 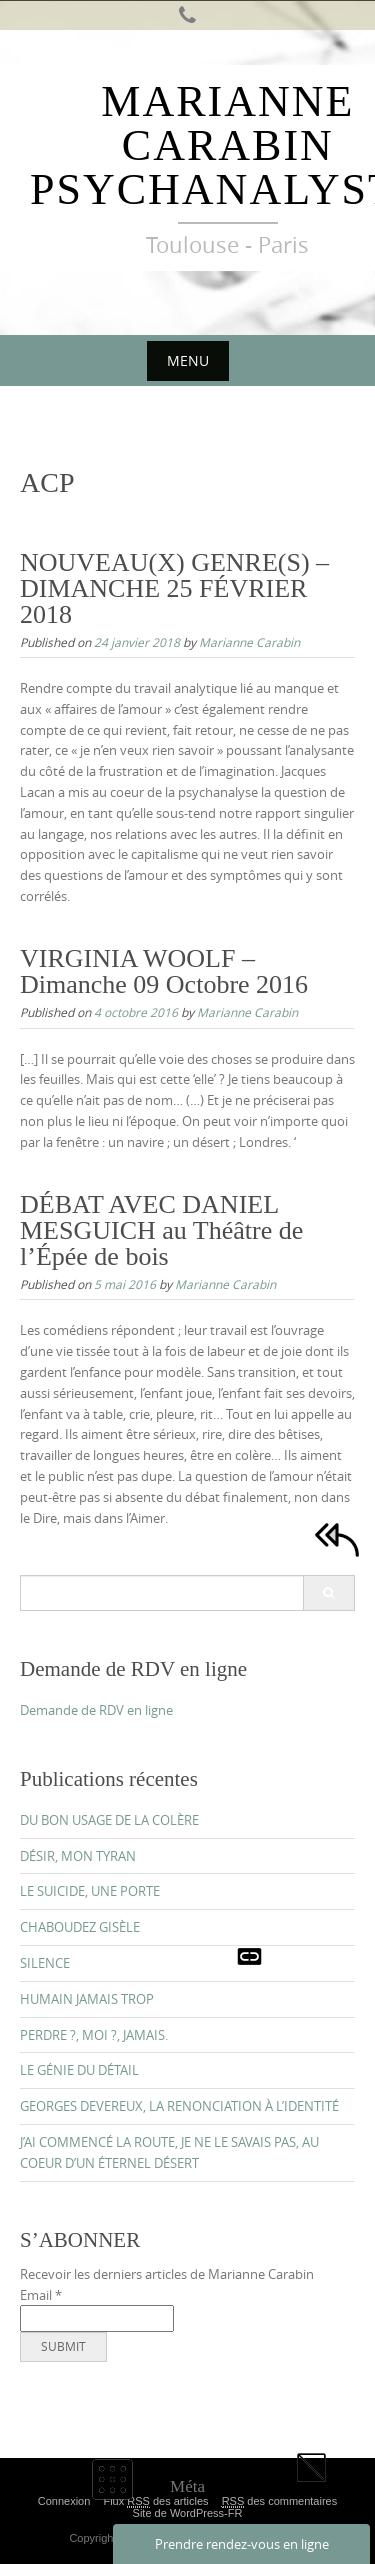 What do you see at coordinates (311, 2467) in the screenshot?
I see `placeholder for missing or unavailable image content` at bounding box center [311, 2467].